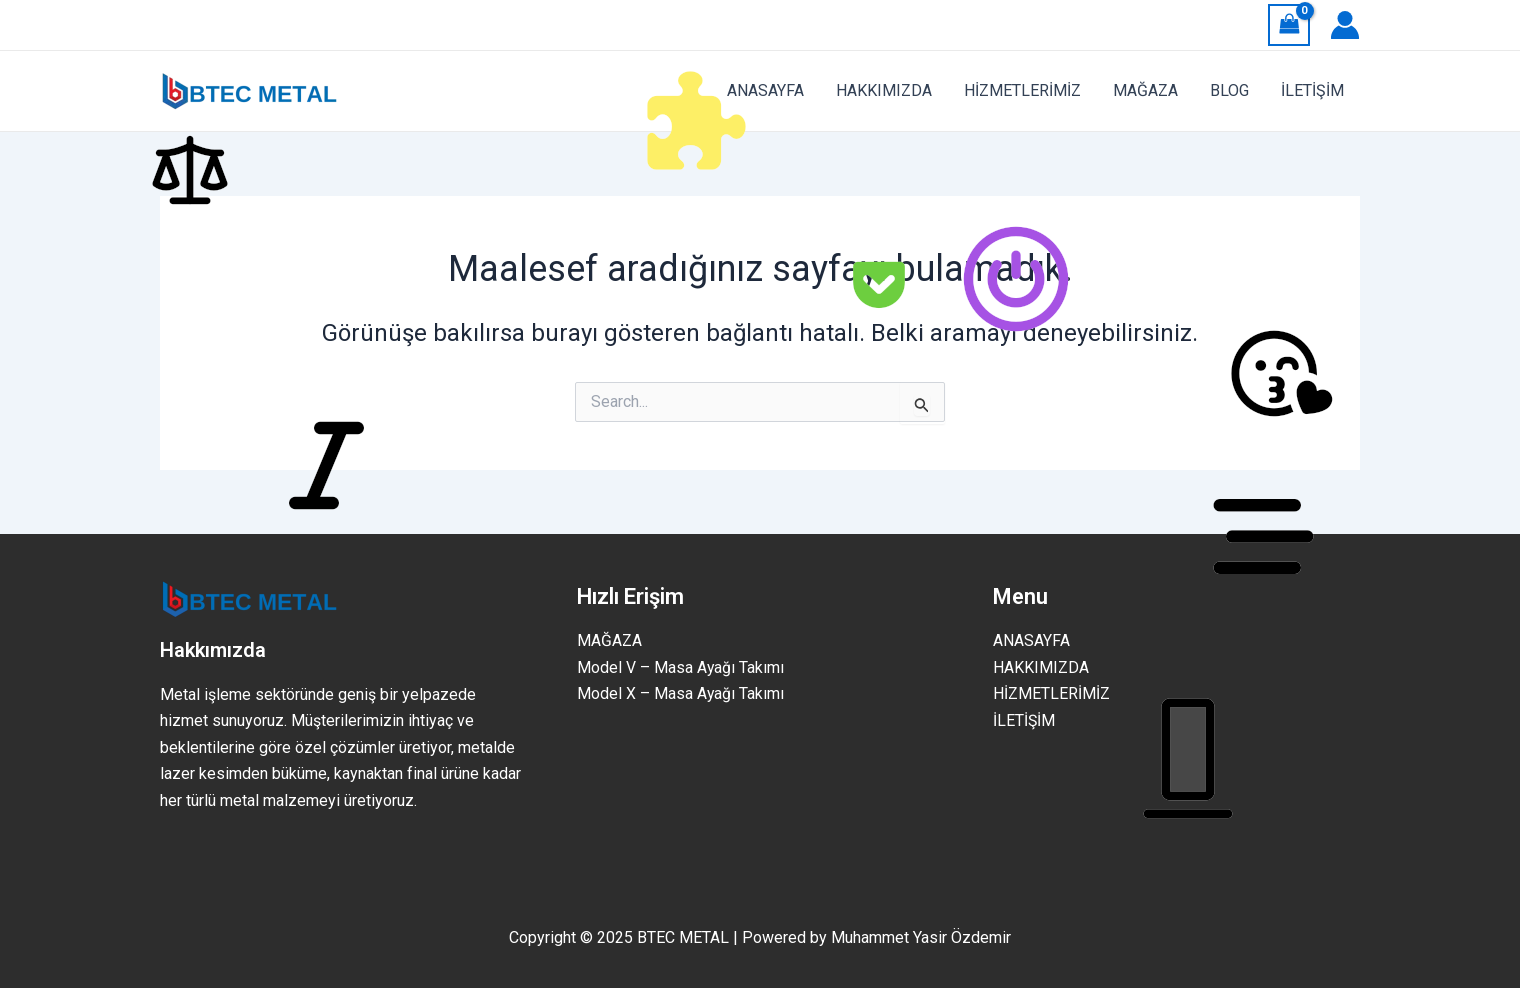 The image size is (1520, 988). What do you see at coordinates (1188, 756) in the screenshot?
I see `align object to bottom edge` at bounding box center [1188, 756].